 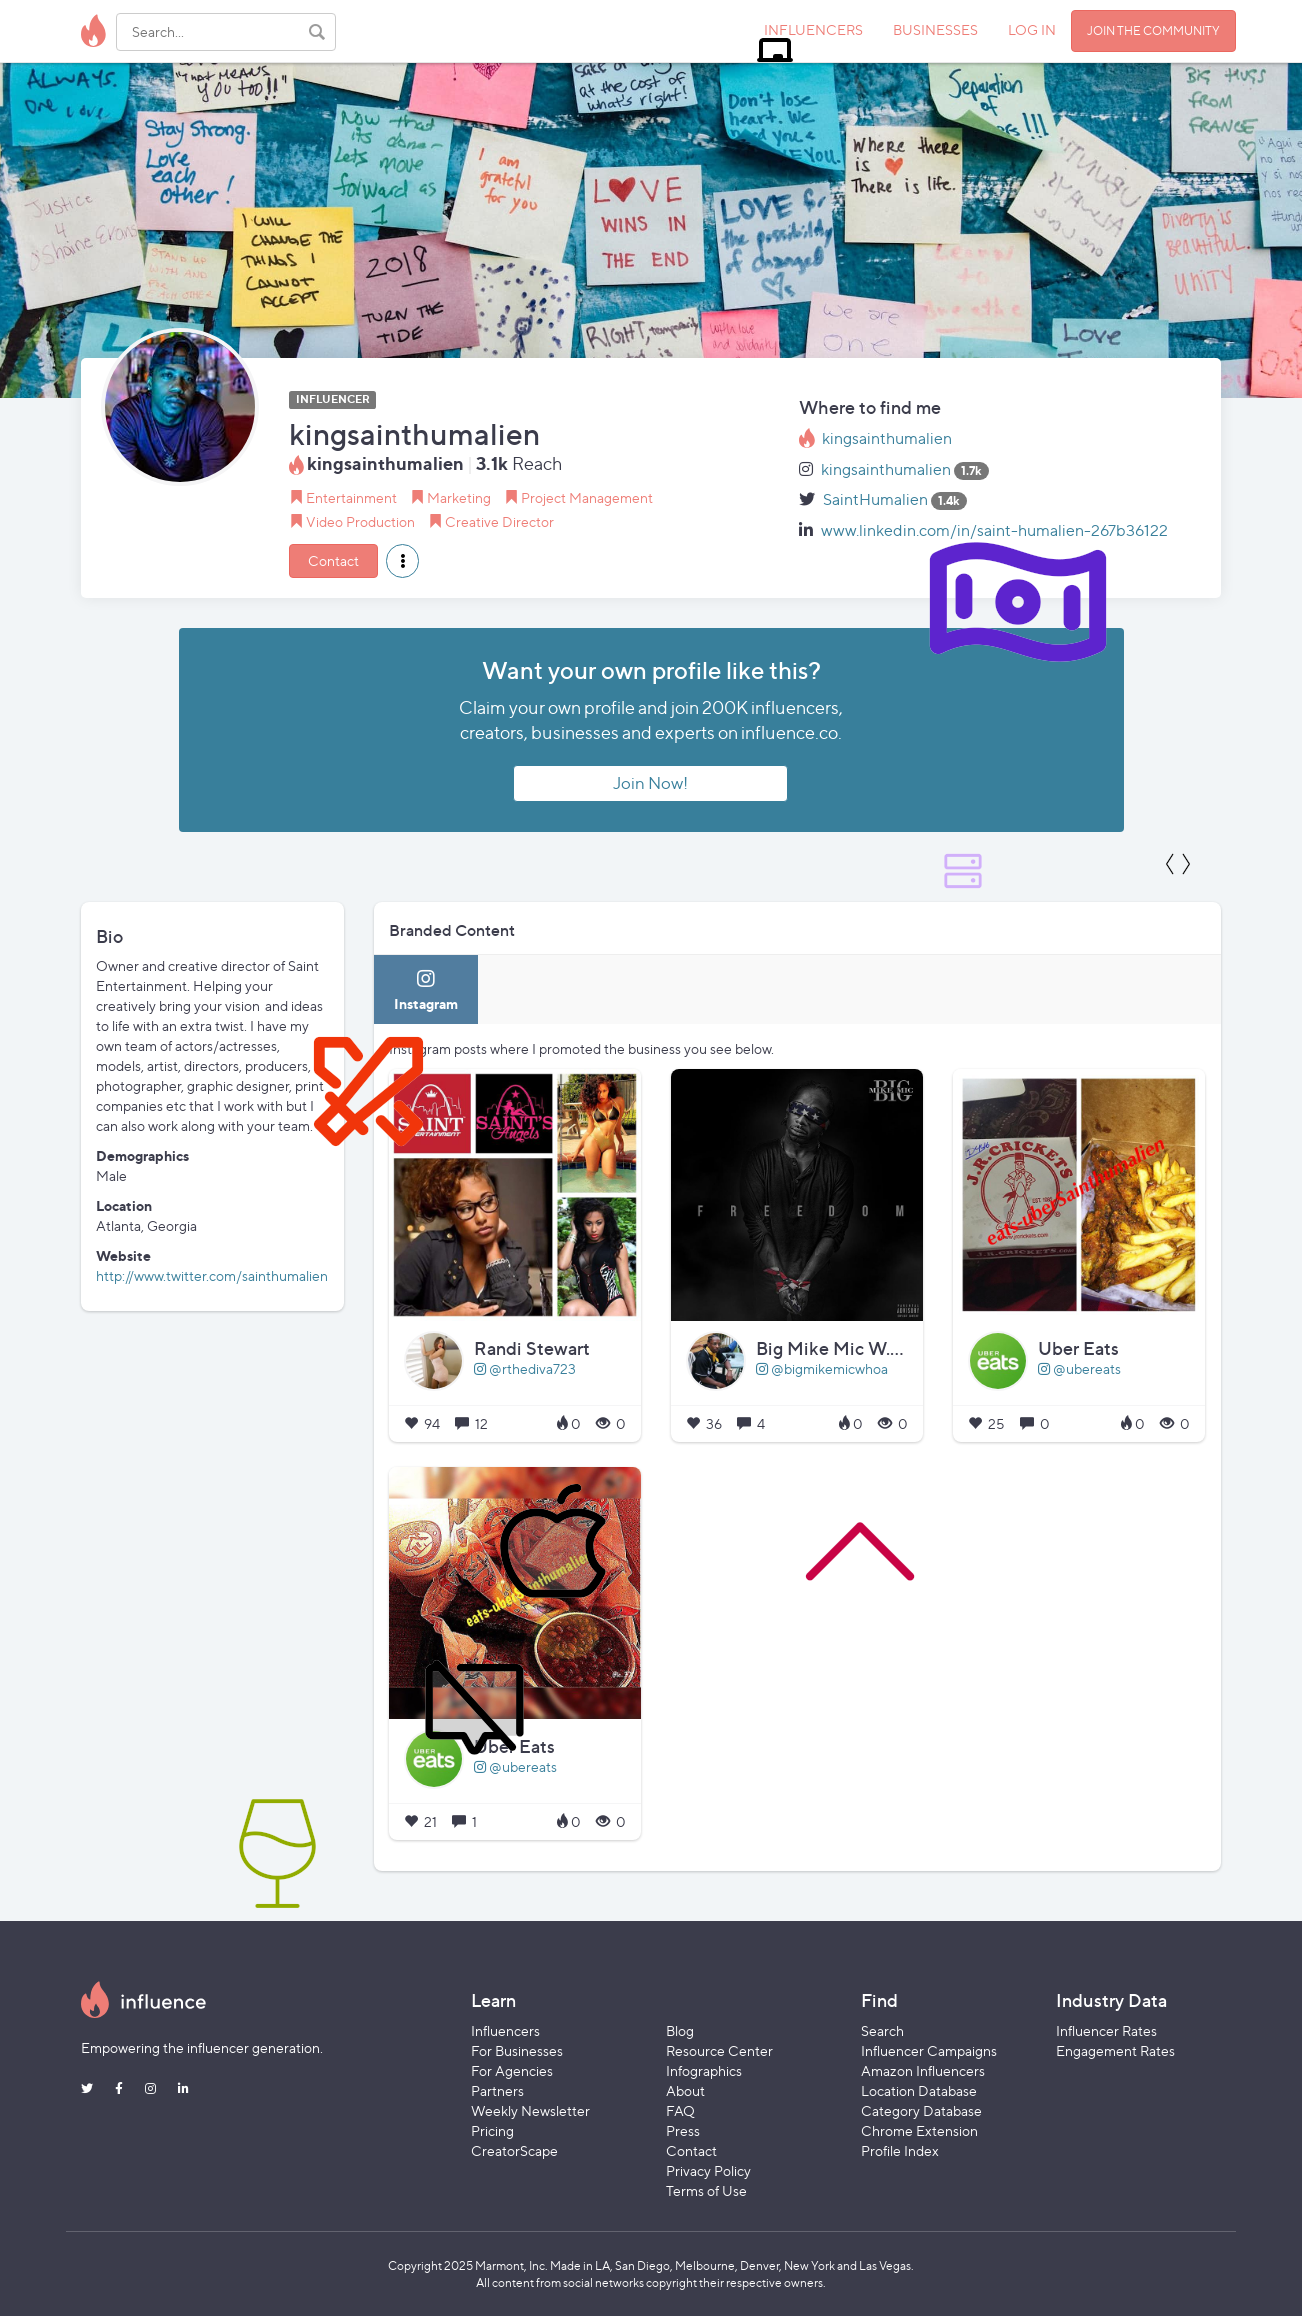 What do you see at coordinates (1178, 864) in the screenshot?
I see `view or edit source code` at bounding box center [1178, 864].